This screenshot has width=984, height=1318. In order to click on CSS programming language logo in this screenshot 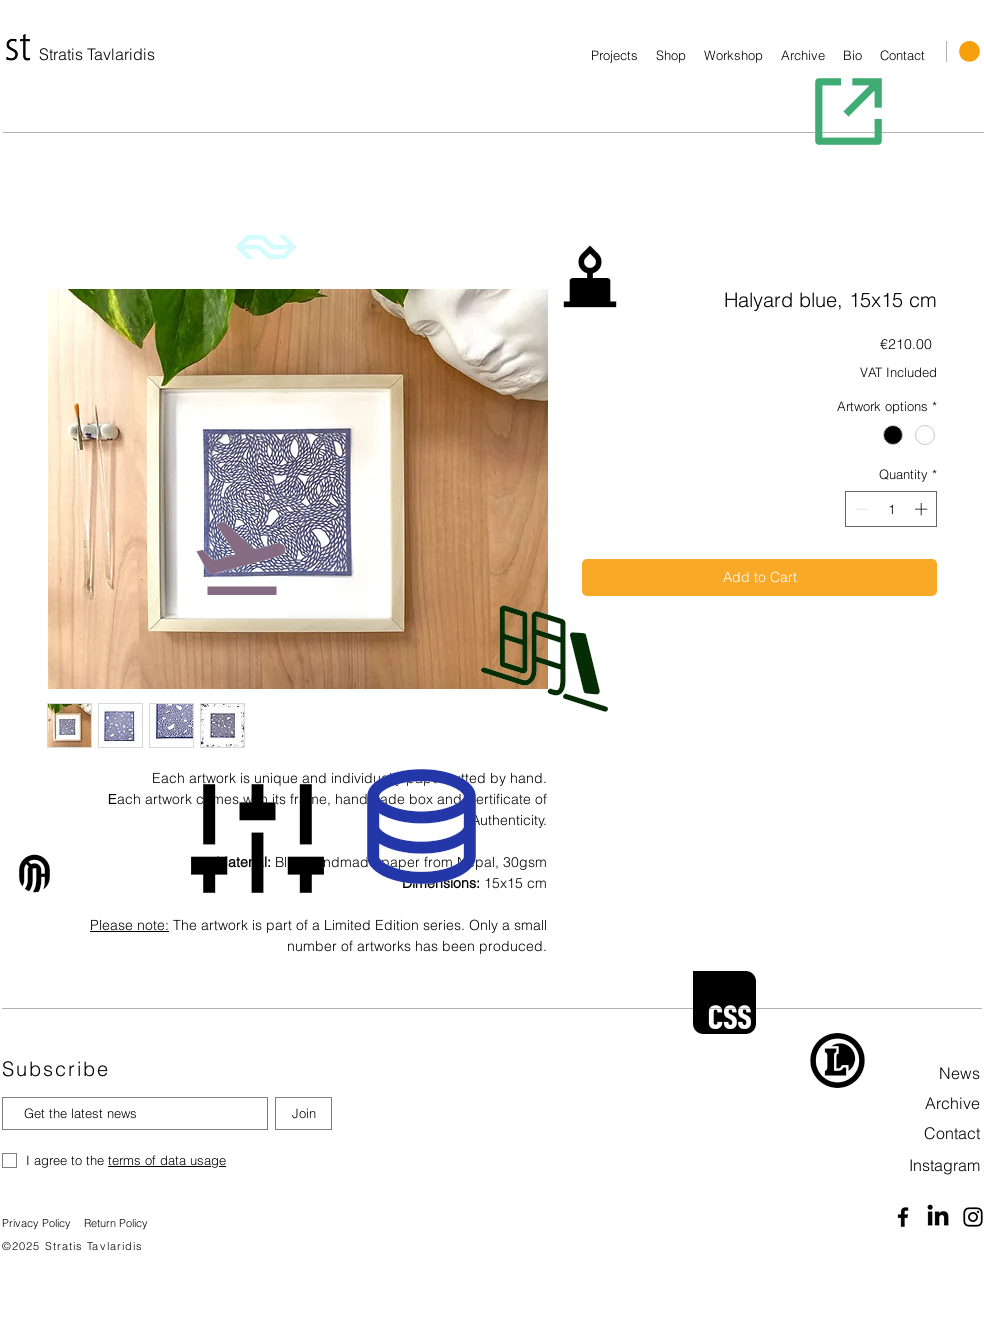, I will do `click(724, 1002)`.